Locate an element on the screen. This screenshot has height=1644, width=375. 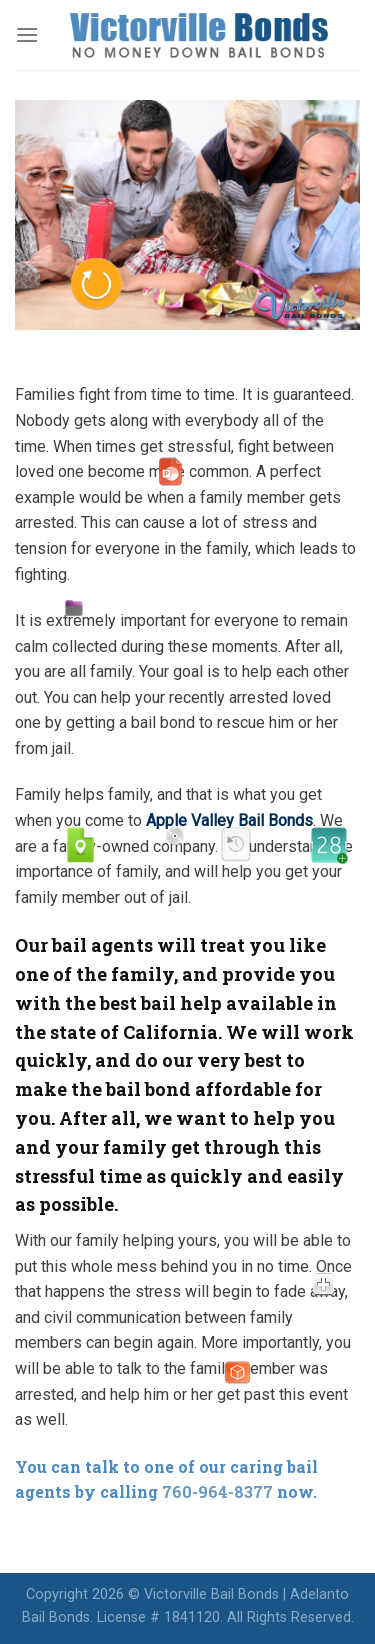
openstreetmap data file is located at coordinates (80, 845).